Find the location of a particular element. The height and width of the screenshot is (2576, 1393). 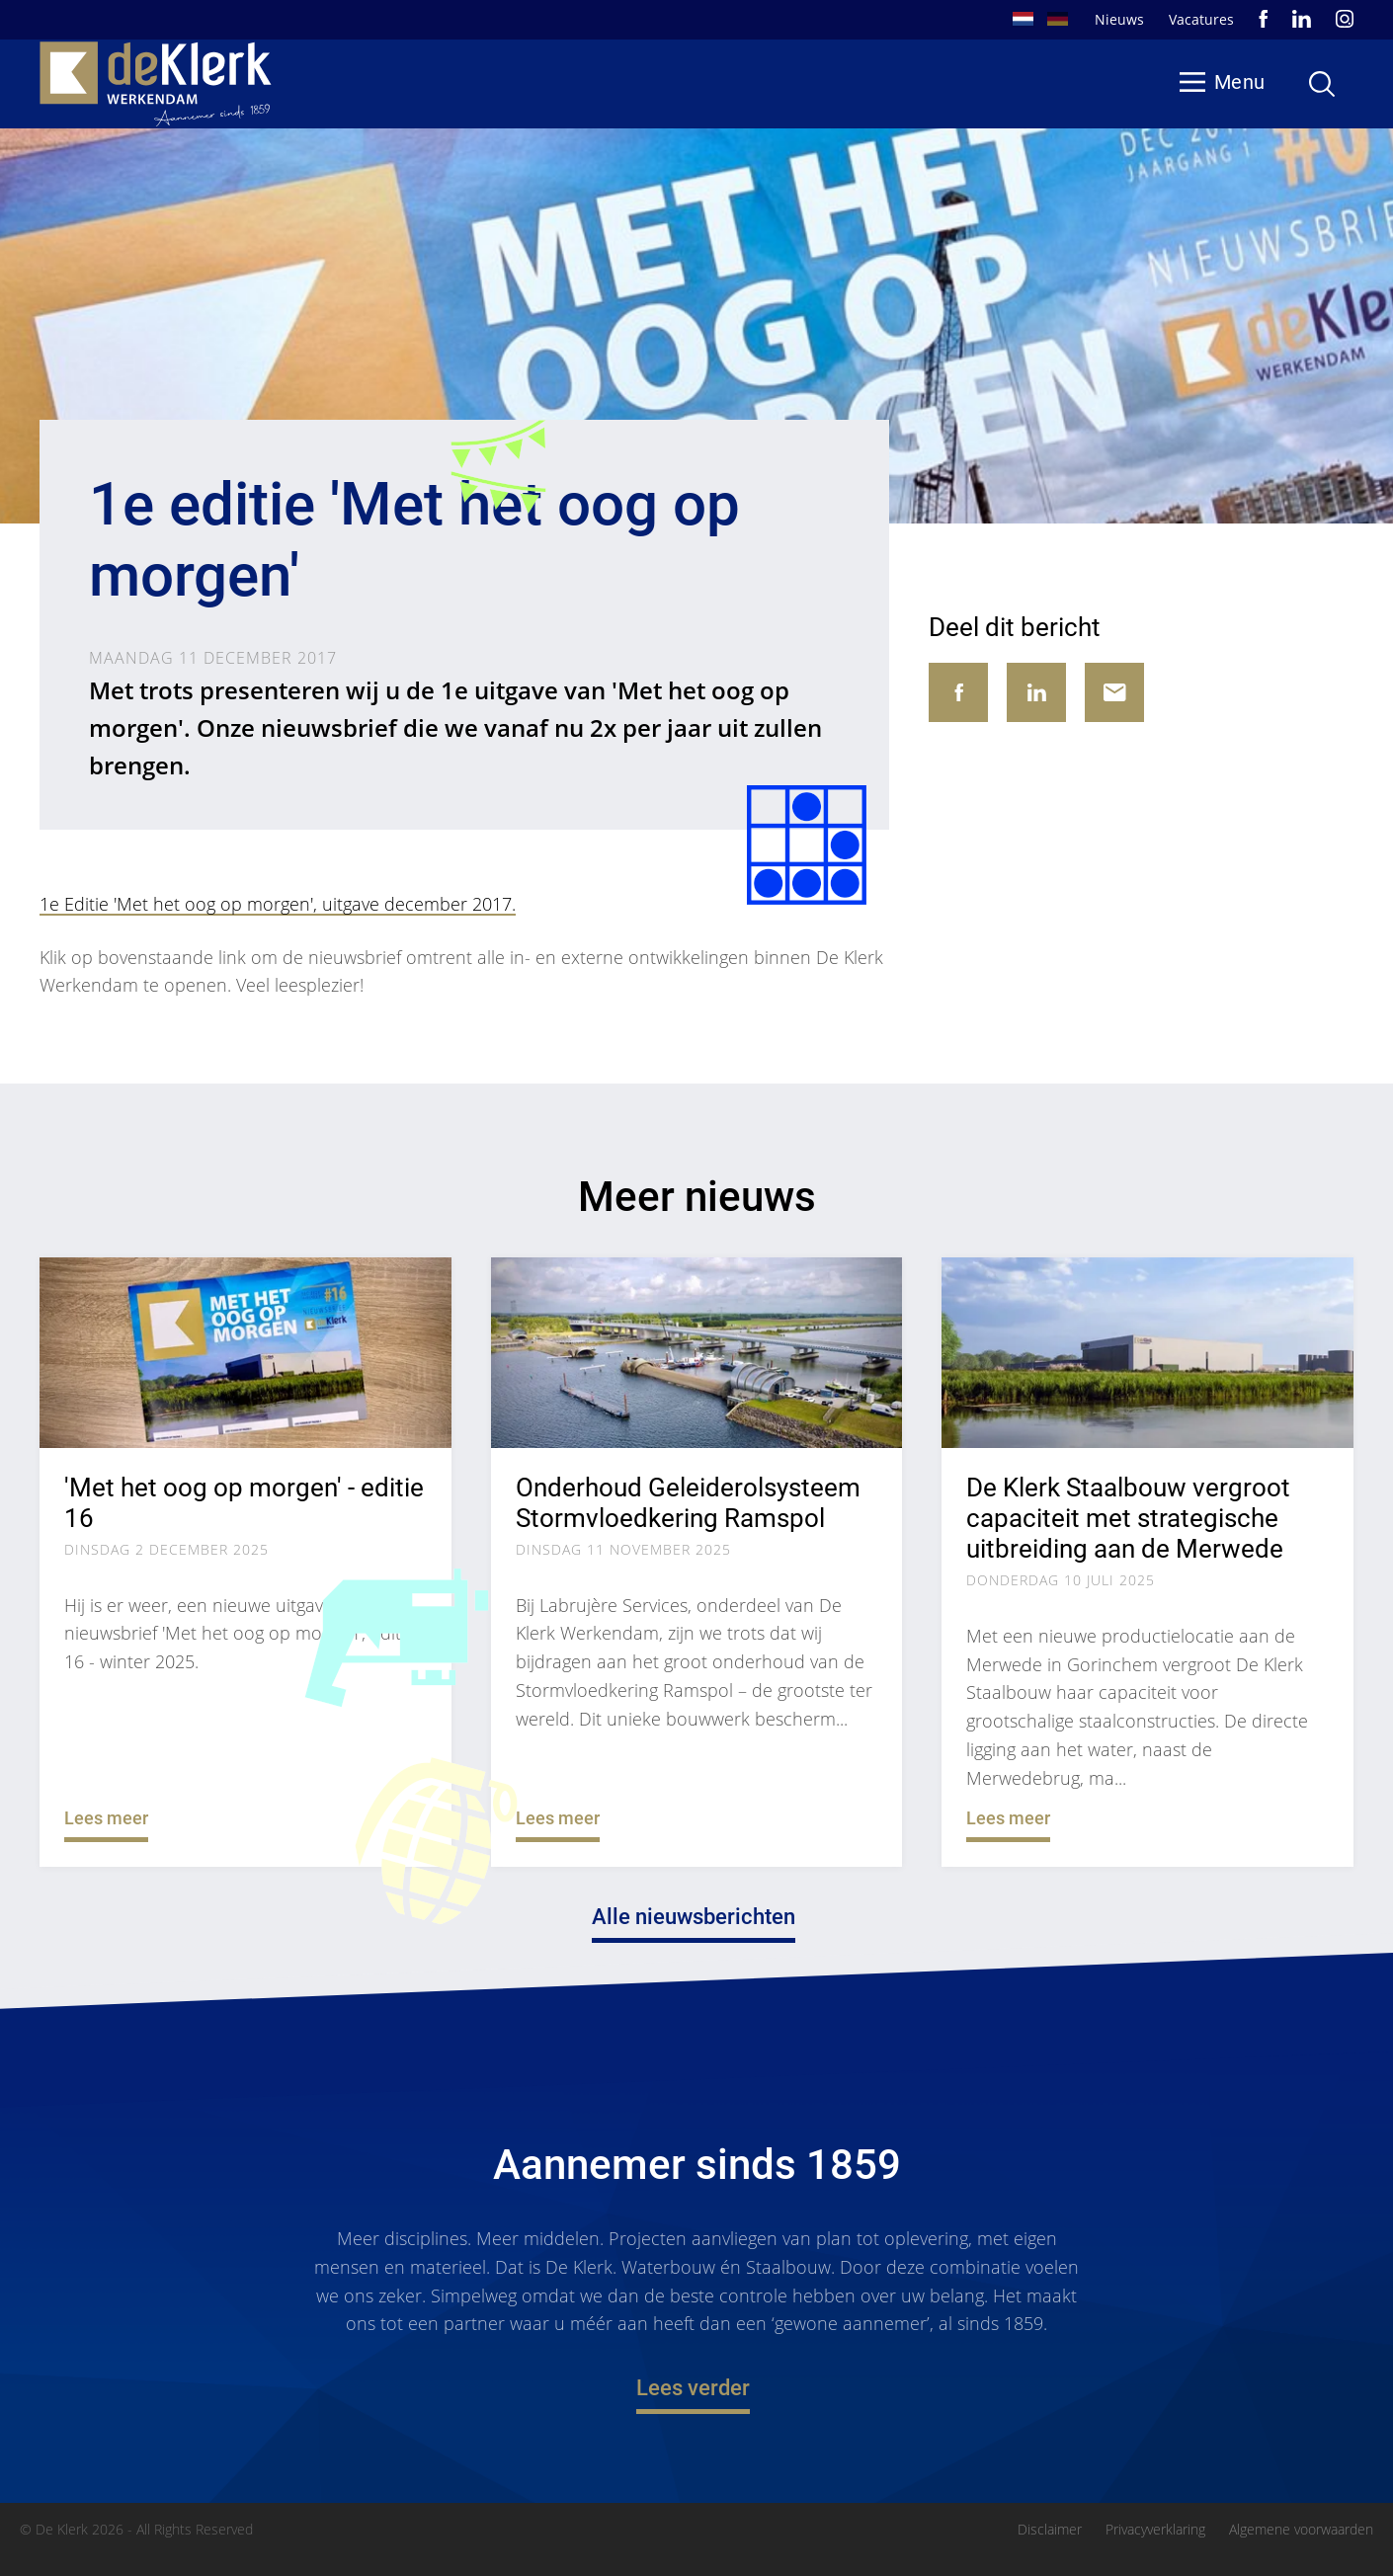

select grenade weapon or explosive item is located at coordinates (432, 1839).